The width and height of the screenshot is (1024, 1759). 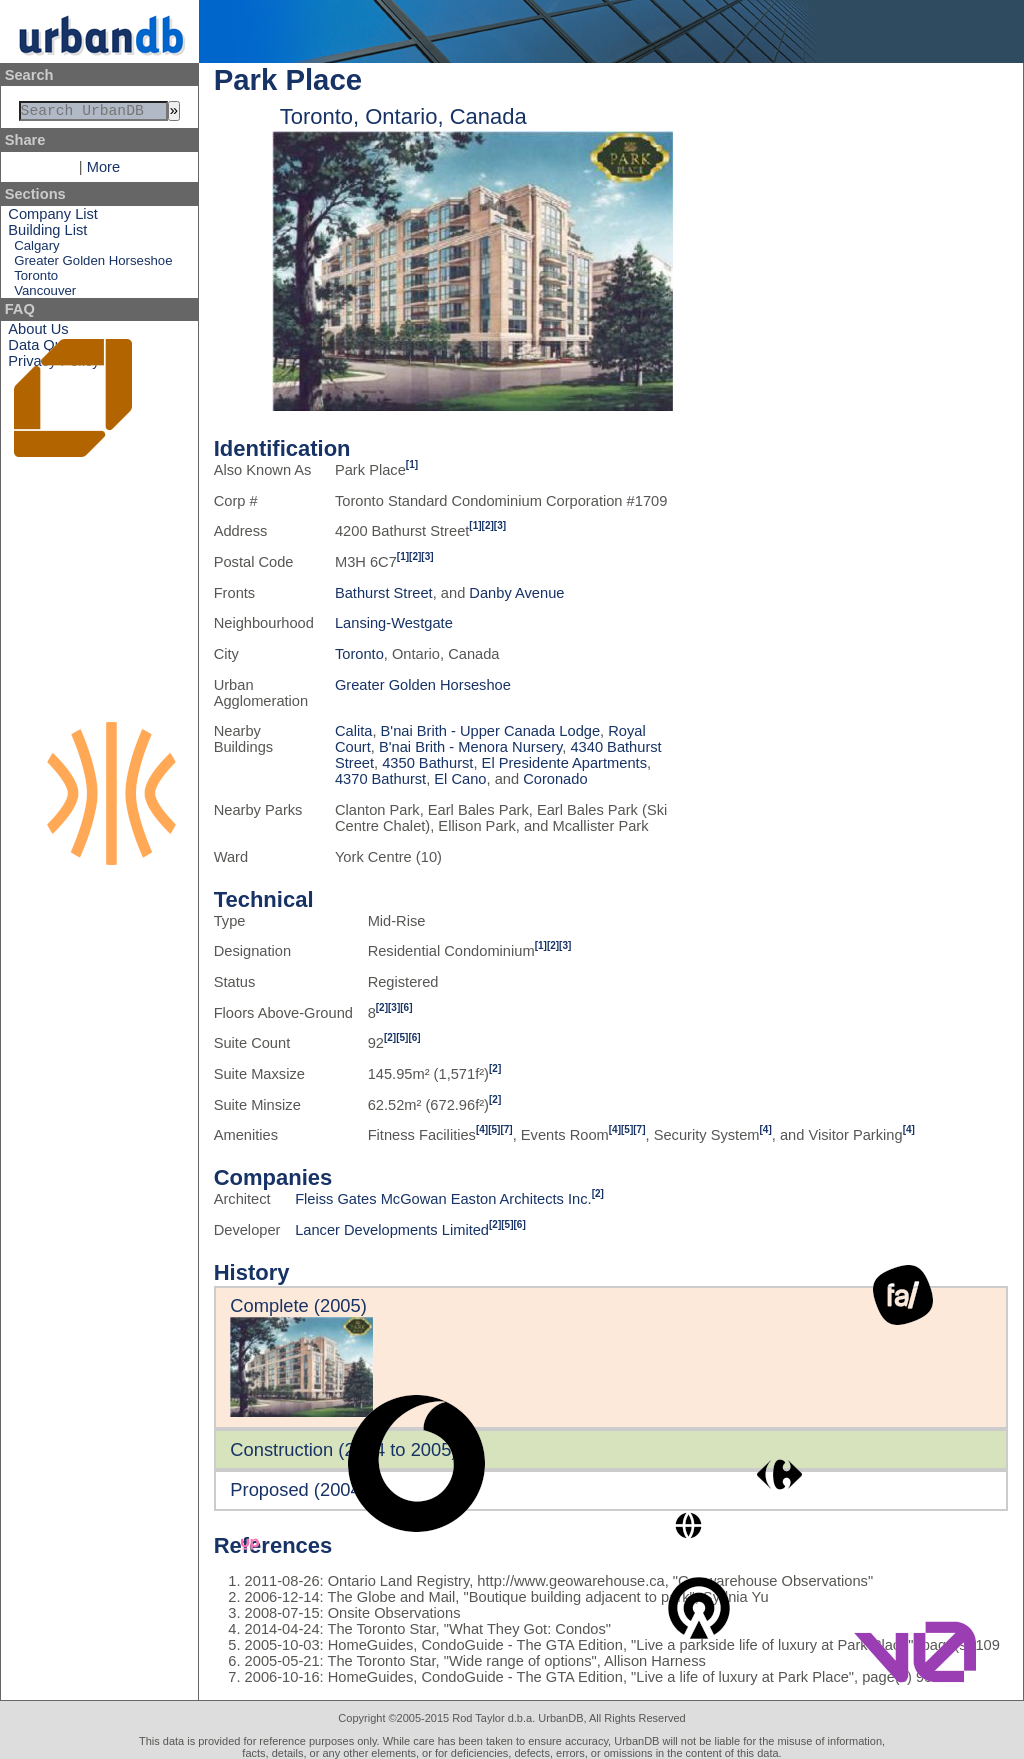 What do you see at coordinates (111, 793) in the screenshot?
I see `talos logo` at bounding box center [111, 793].